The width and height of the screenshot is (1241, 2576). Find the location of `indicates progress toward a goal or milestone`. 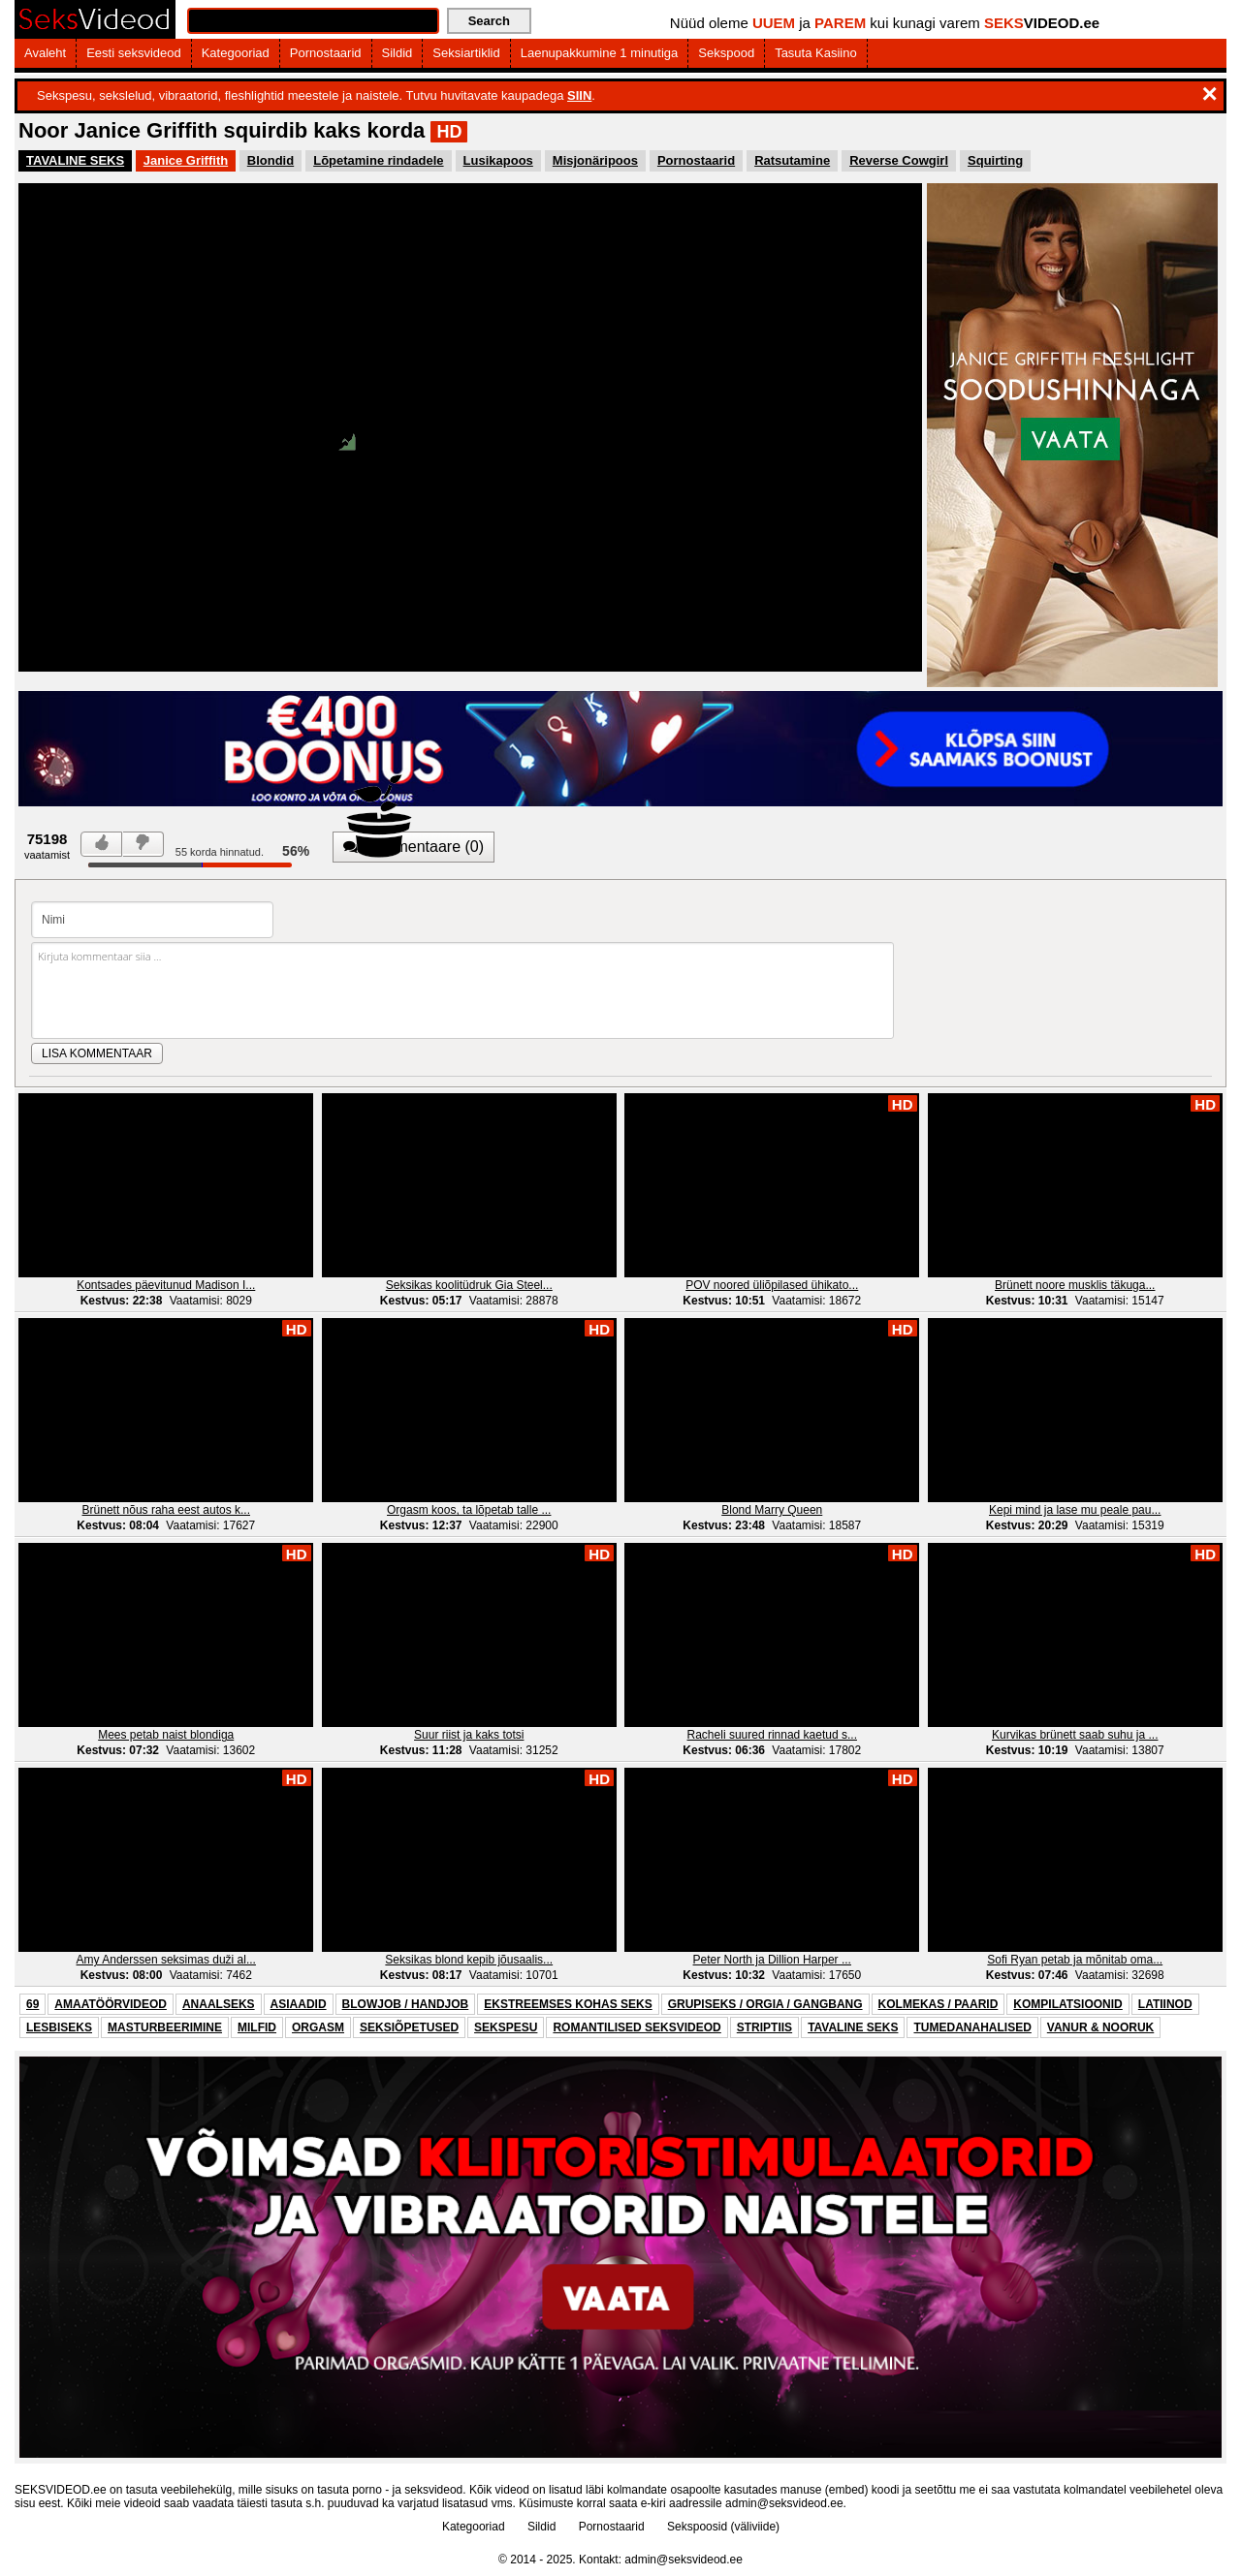

indicates progress toward a goal or milestone is located at coordinates (346, 441).